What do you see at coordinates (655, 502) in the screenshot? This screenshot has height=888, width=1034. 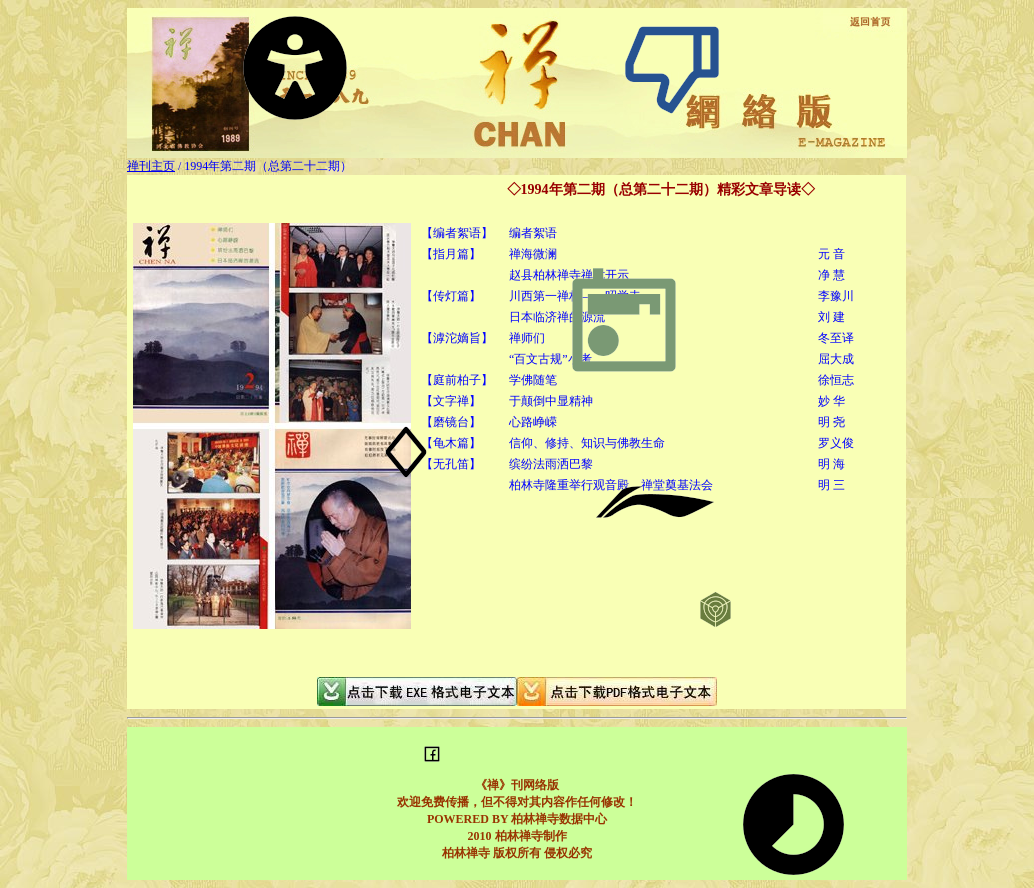 I see `li-ning brand logo` at bounding box center [655, 502].